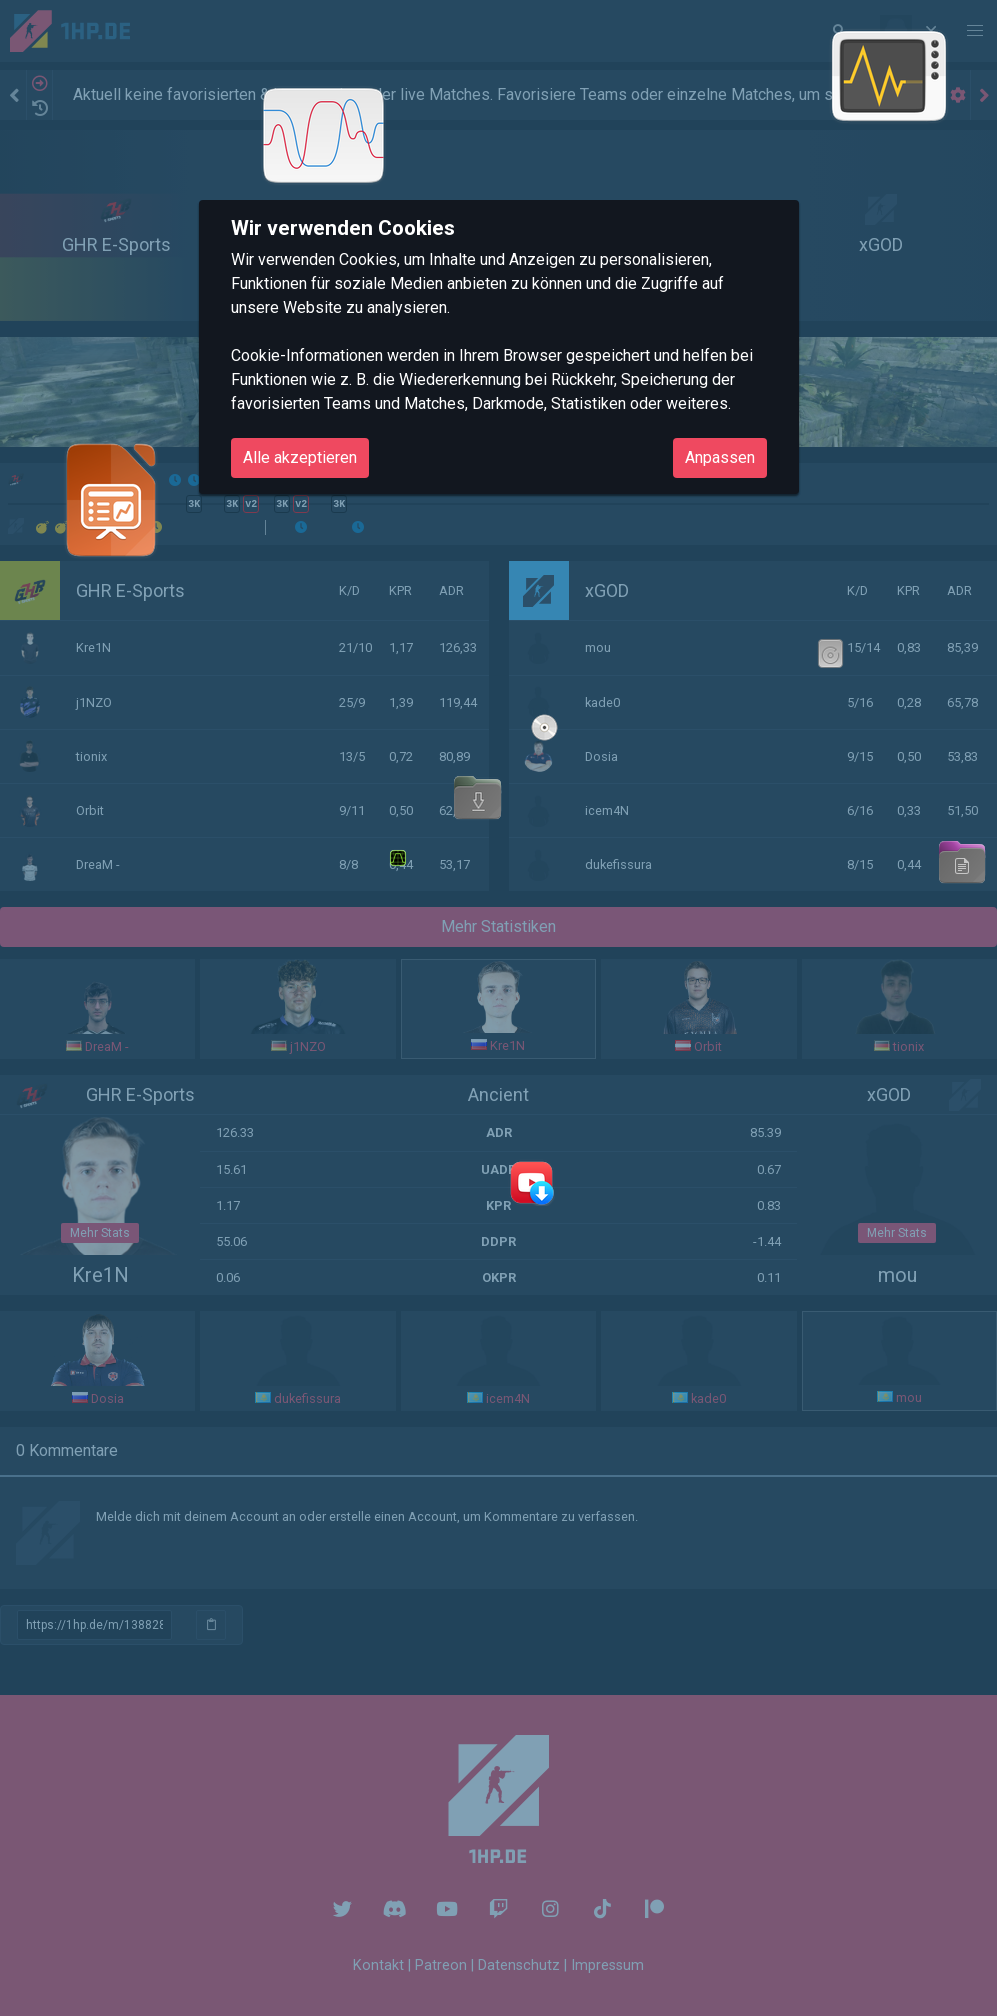 The width and height of the screenshot is (997, 2016). Describe the element at coordinates (323, 135) in the screenshot. I see `open power statistics app` at that location.